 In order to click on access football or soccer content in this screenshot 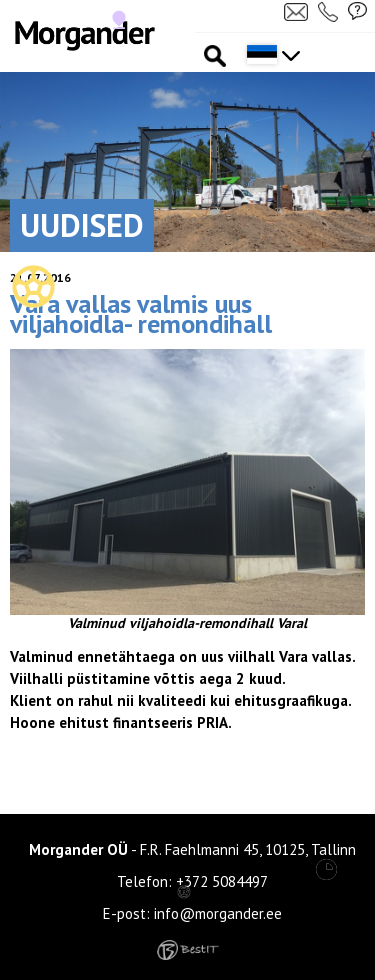, I will do `click(33, 286)`.